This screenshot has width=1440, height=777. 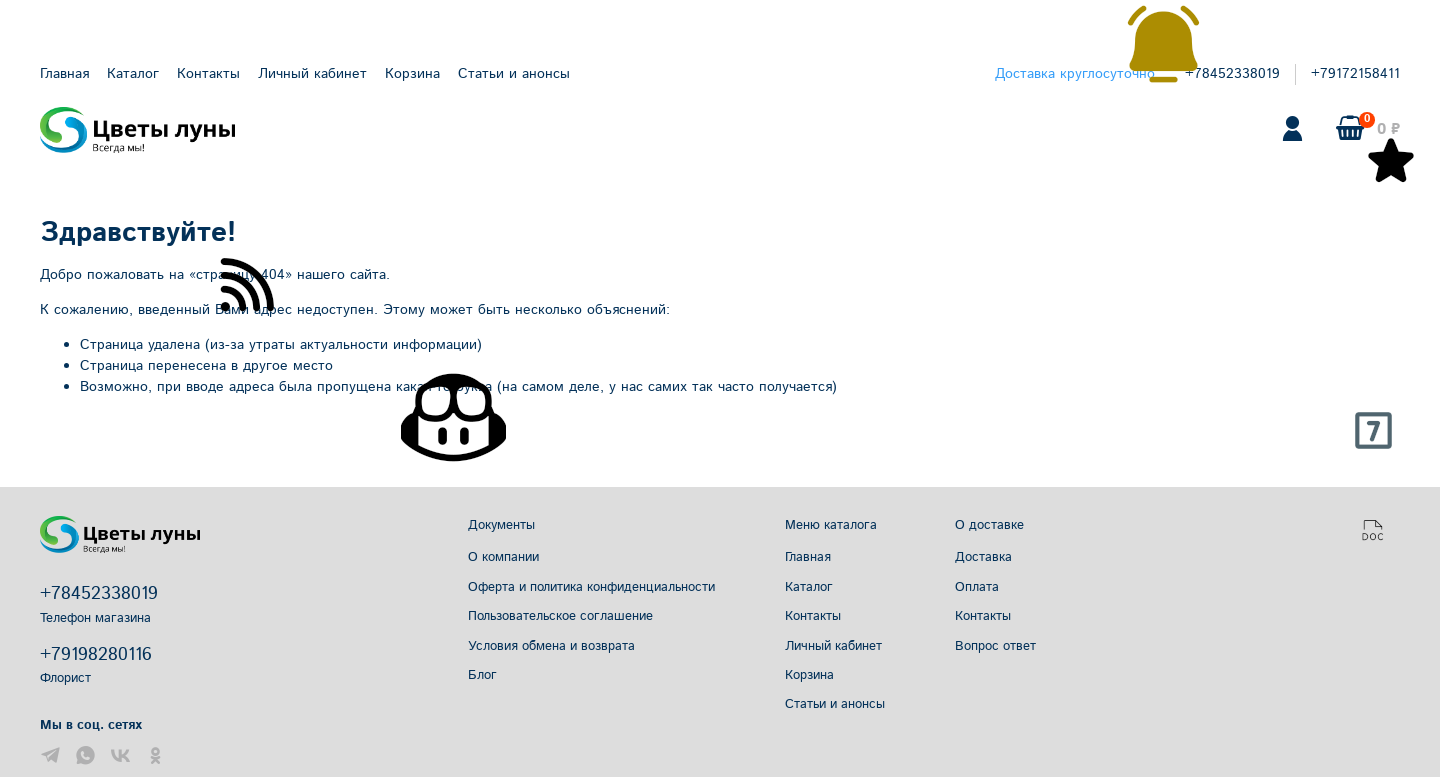 What do you see at coordinates (1163, 45) in the screenshot?
I see `indicates active notifications or alerts` at bounding box center [1163, 45].